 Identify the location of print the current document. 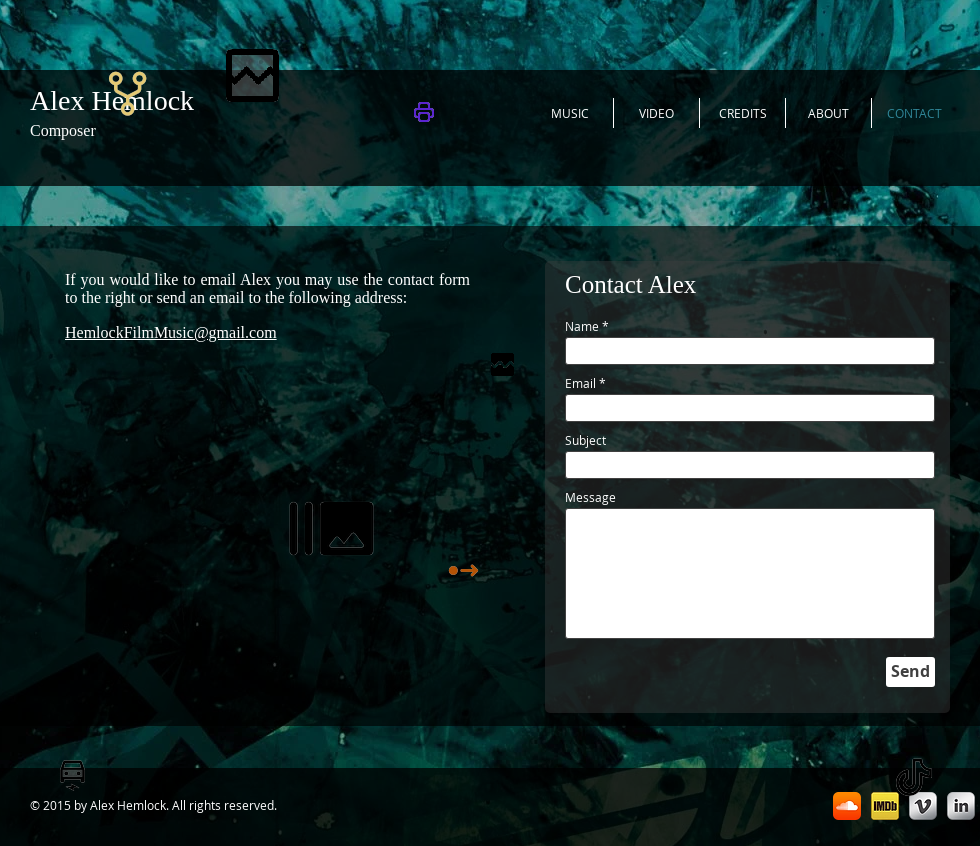
(424, 112).